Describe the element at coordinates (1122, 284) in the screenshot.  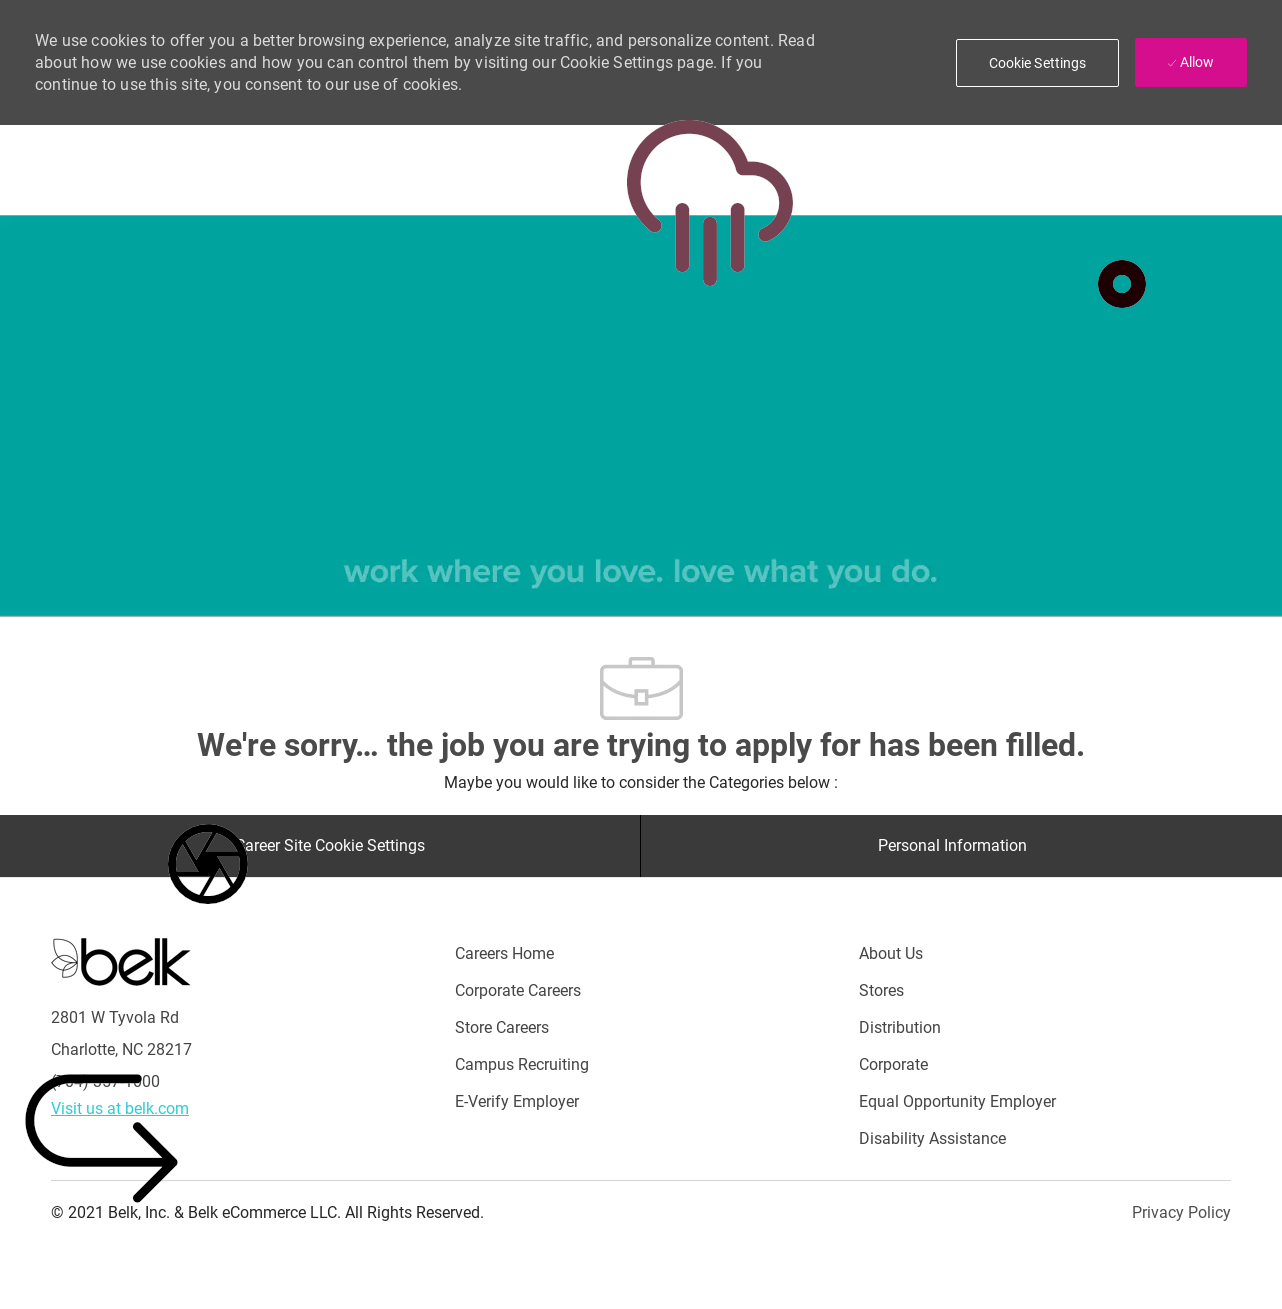
I see `indicates a selected radio button option` at that location.